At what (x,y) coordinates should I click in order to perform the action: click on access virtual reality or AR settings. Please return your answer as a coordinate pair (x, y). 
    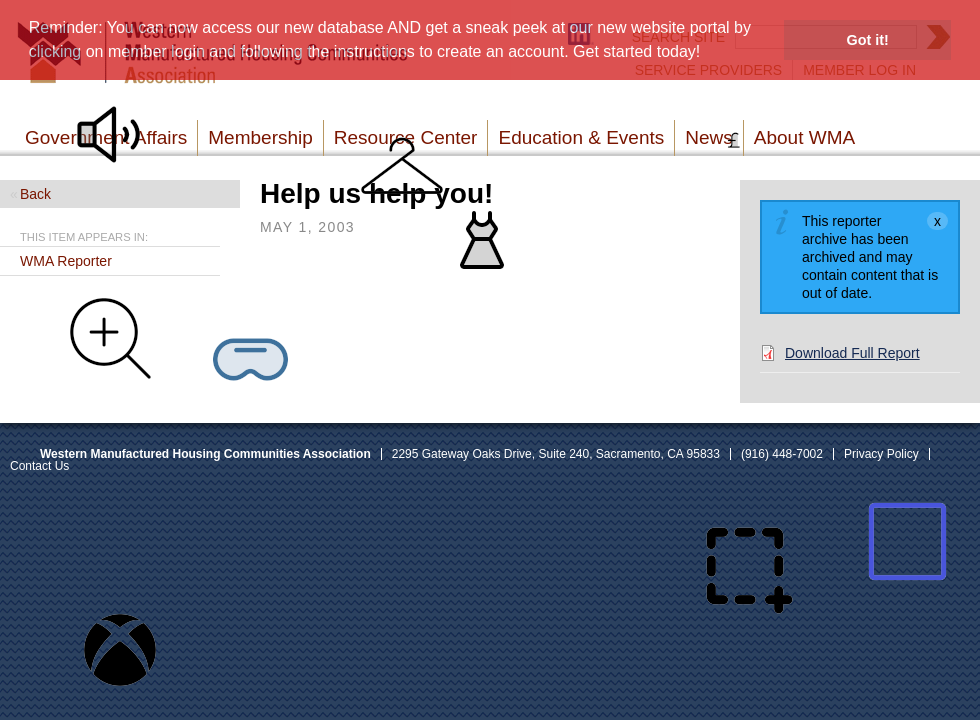
    Looking at the image, I should click on (250, 359).